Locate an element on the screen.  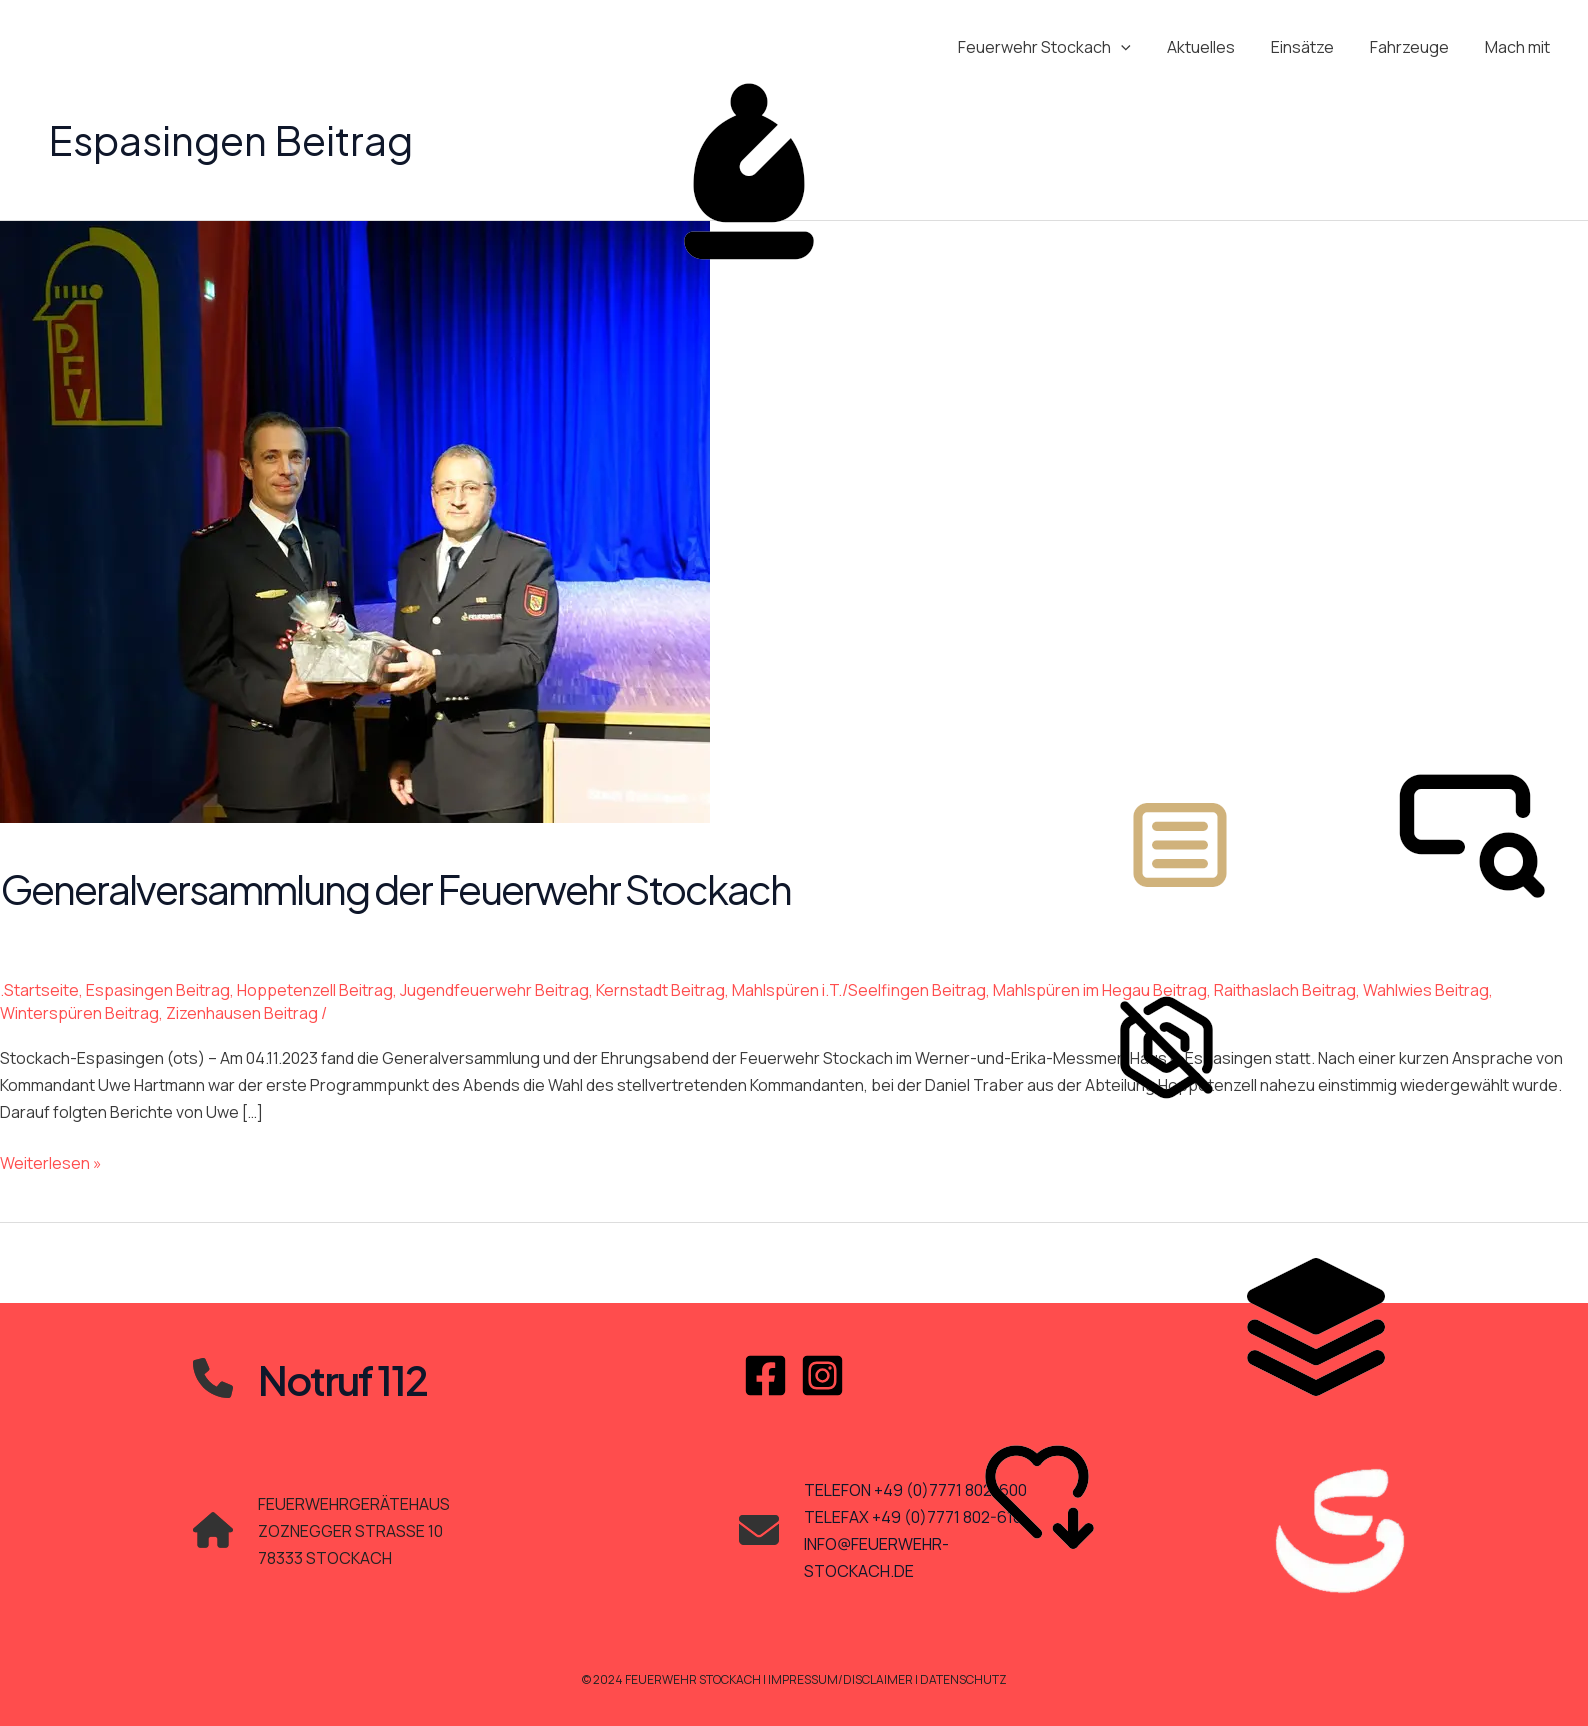
play chess or access board games is located at coordinates (749, 176).